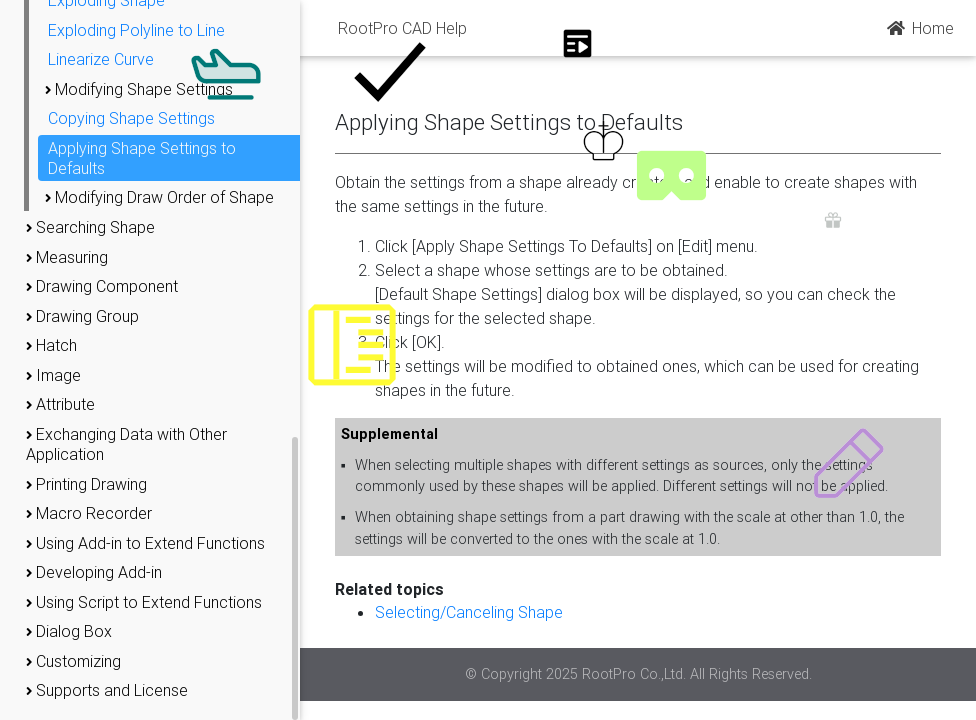 Image resolution: width=976 pixels, height=720 pixels. Describe the element at coordinates (833, 221) in the screenshot. I see `view or redeem a gift` at that location.